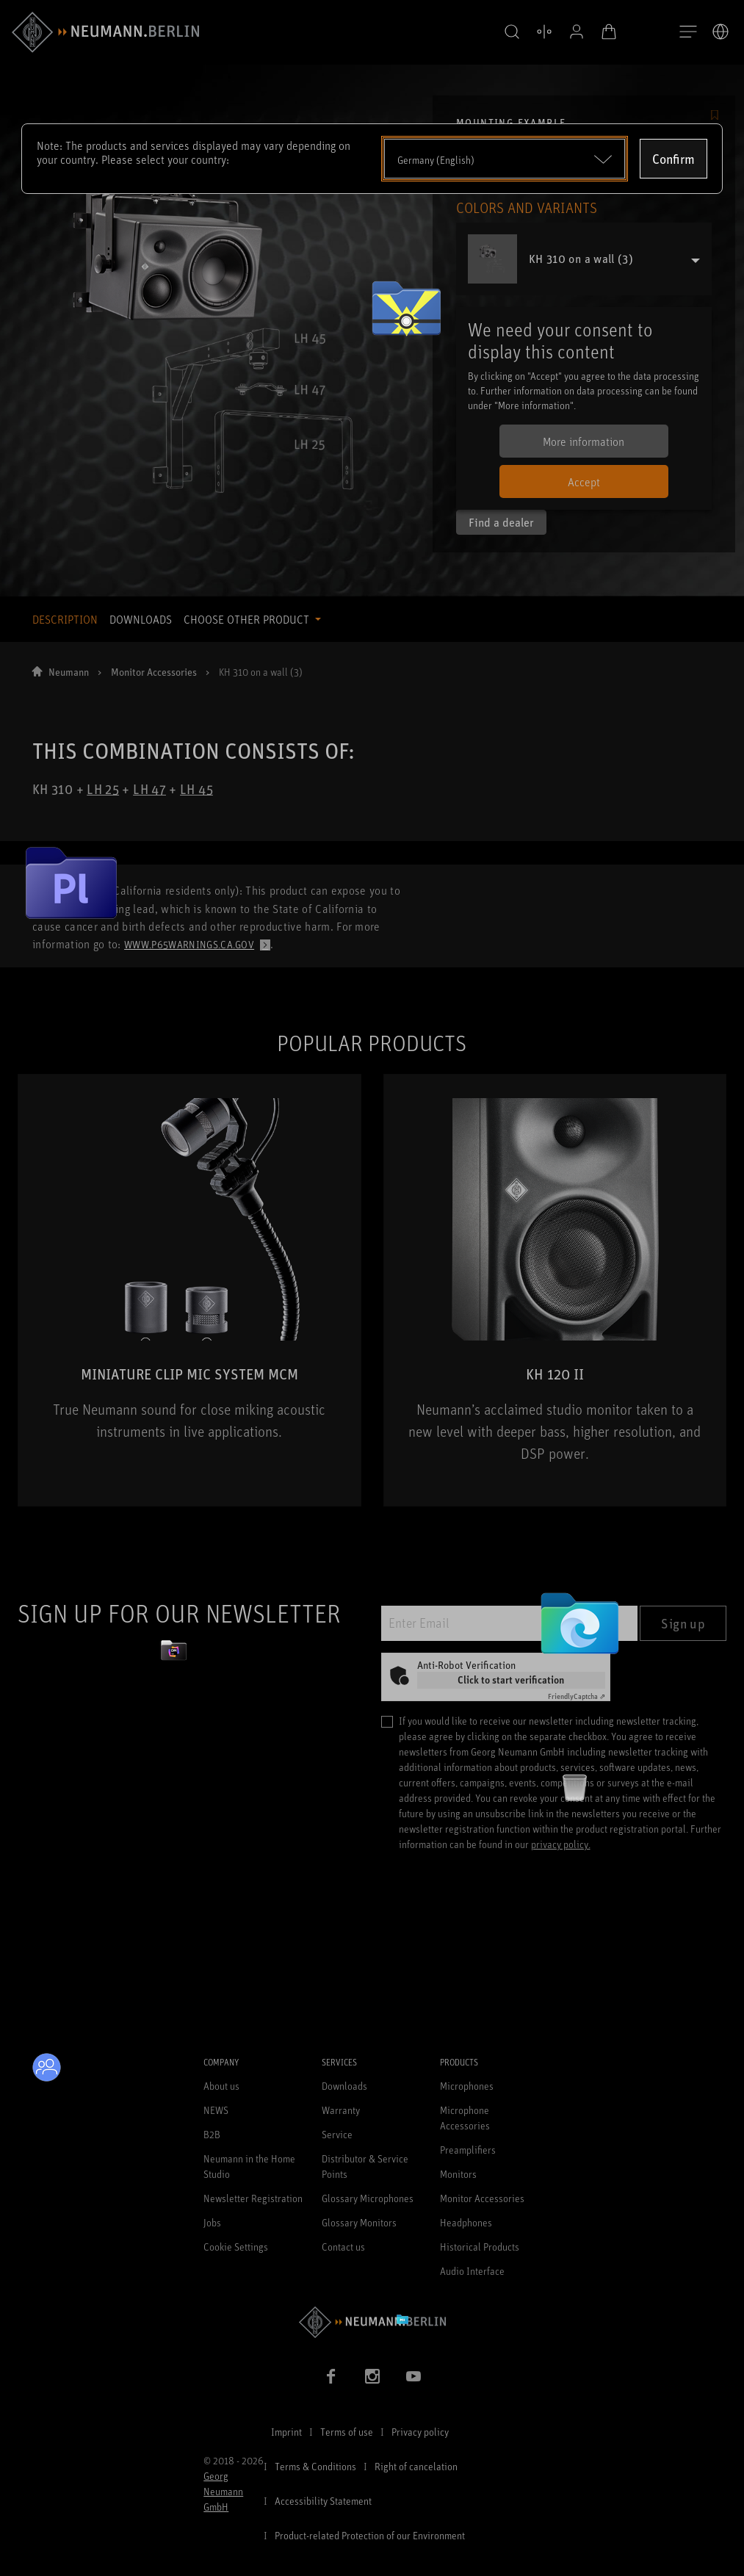  I want to click on access user account settings, so click(46, 2067).